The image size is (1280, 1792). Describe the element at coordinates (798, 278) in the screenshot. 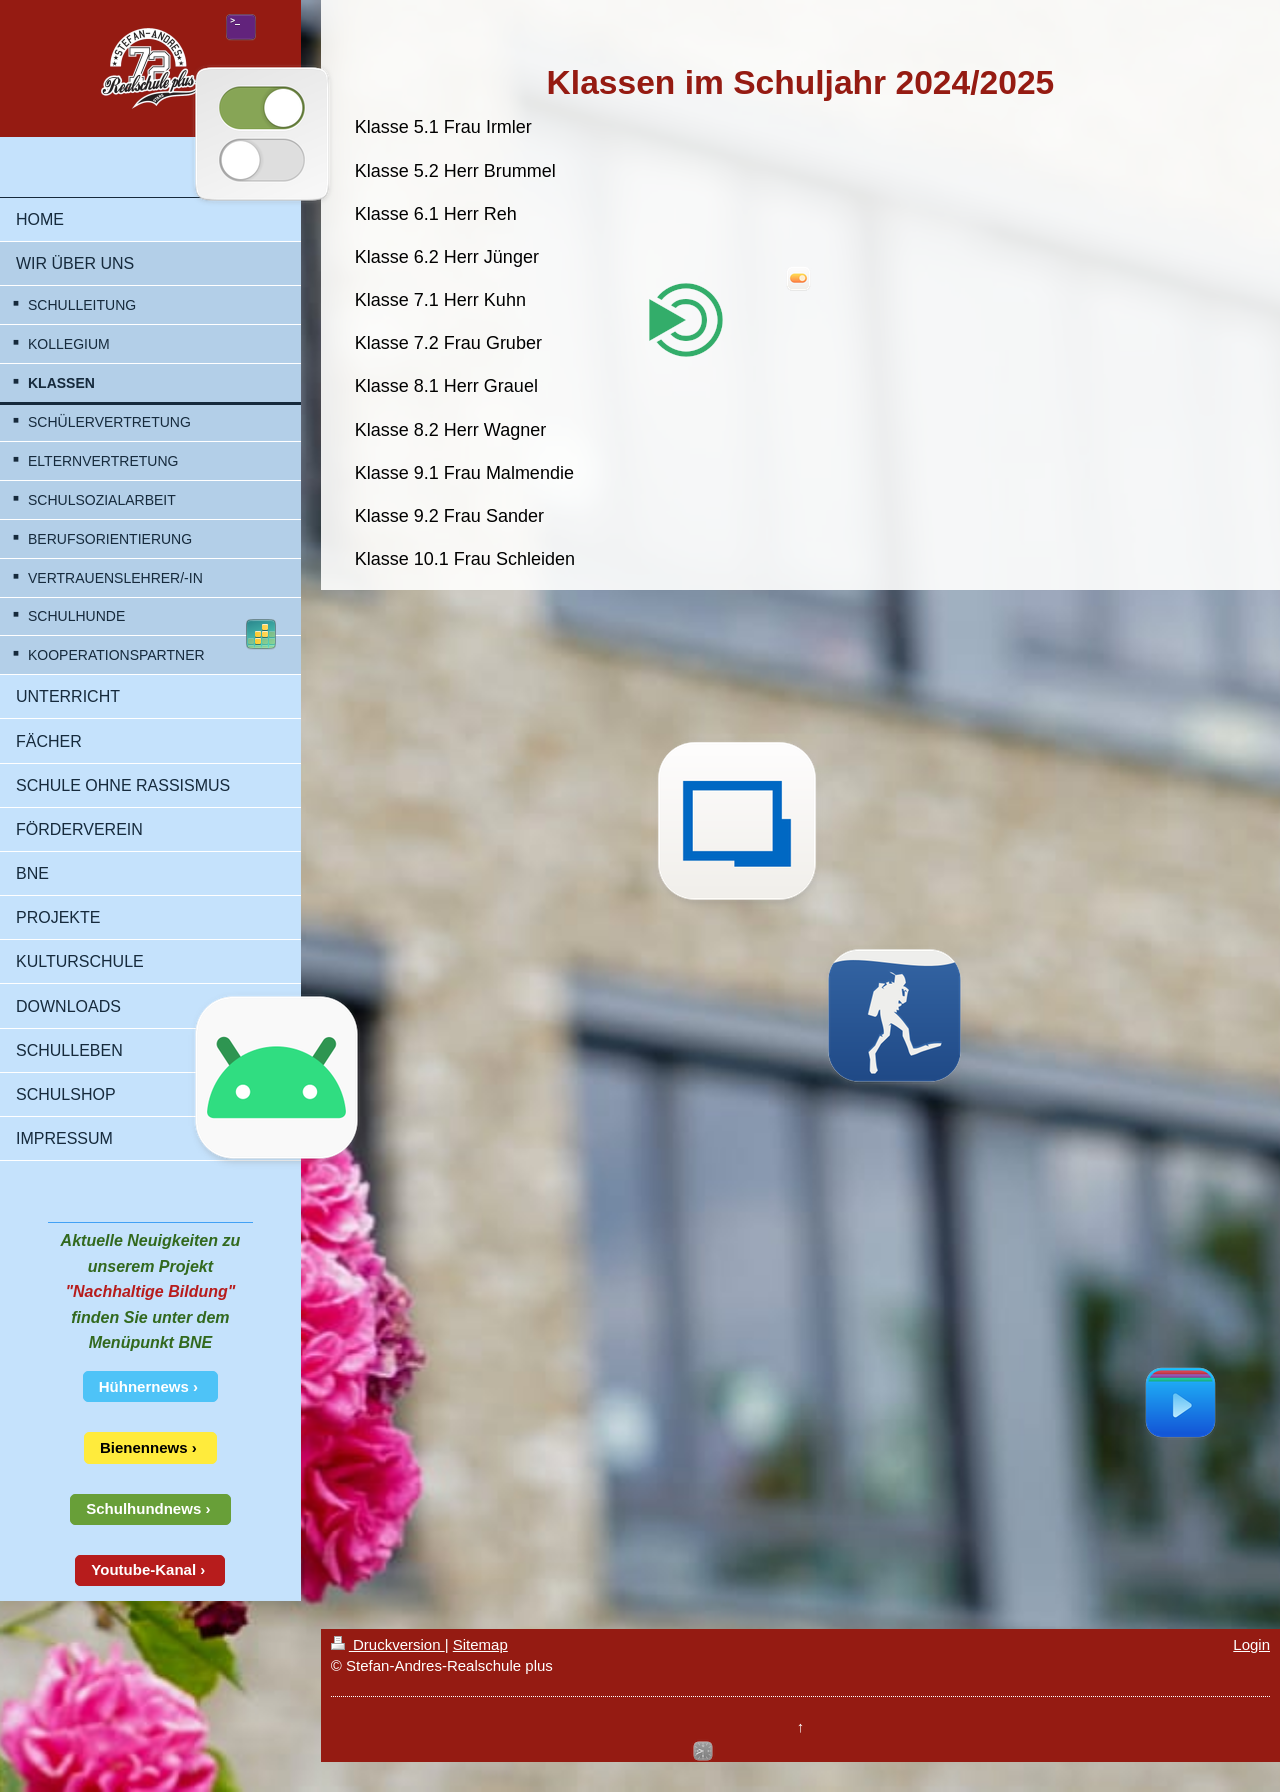

I see `open system control center settings` at that location.